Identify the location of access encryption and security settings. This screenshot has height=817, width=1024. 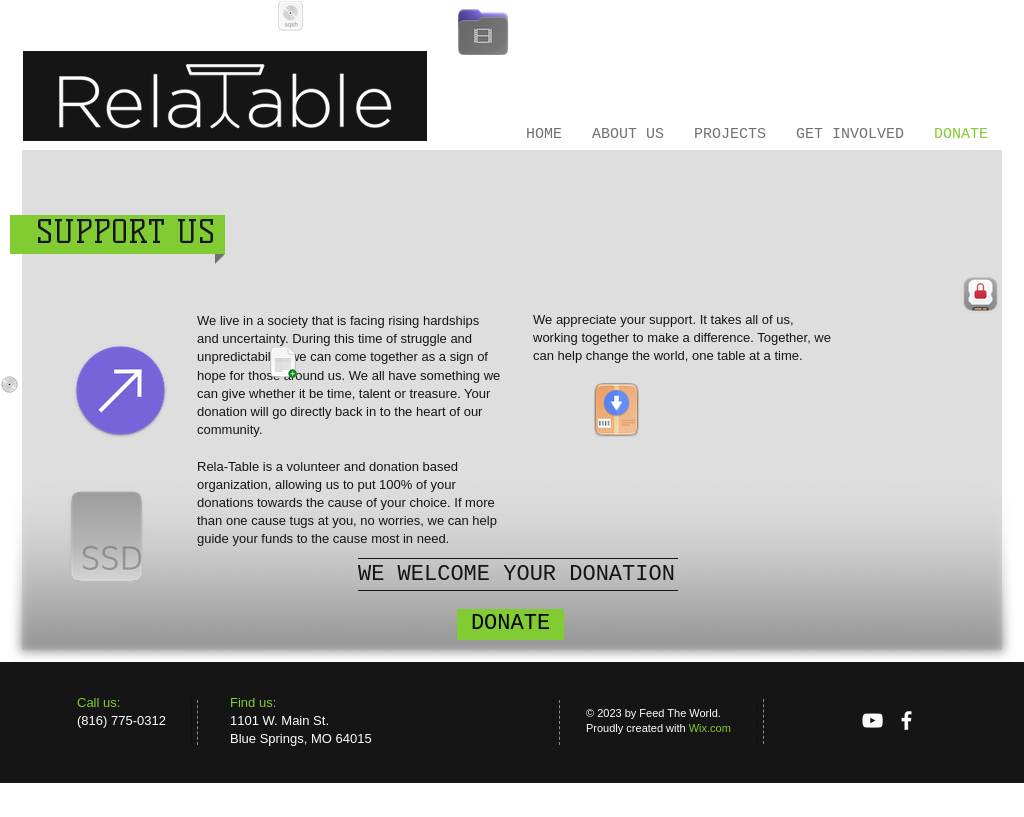
(980, 294).